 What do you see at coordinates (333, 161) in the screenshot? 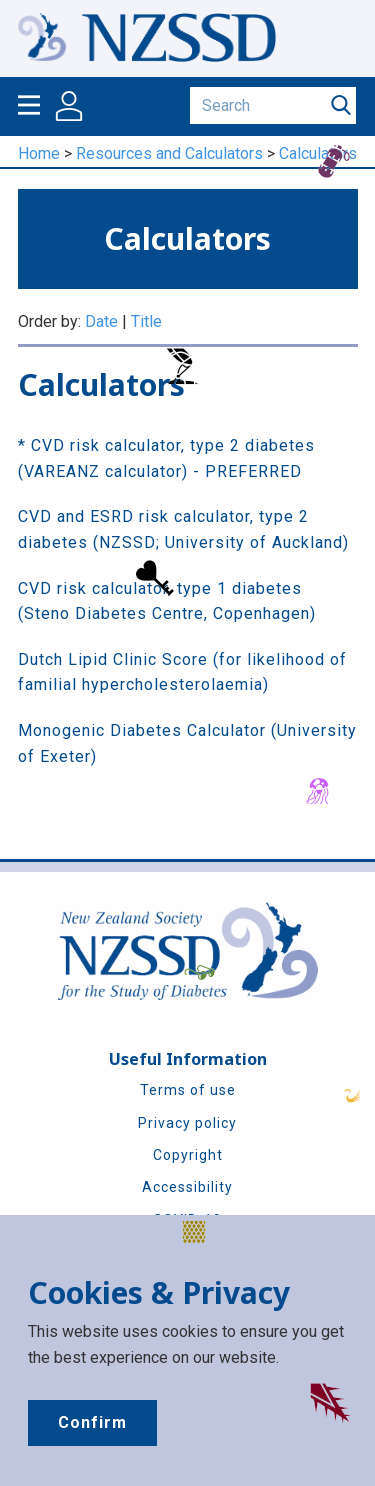
I see `select flash grenade weapon or equipment` at bounding box center [333, 161].